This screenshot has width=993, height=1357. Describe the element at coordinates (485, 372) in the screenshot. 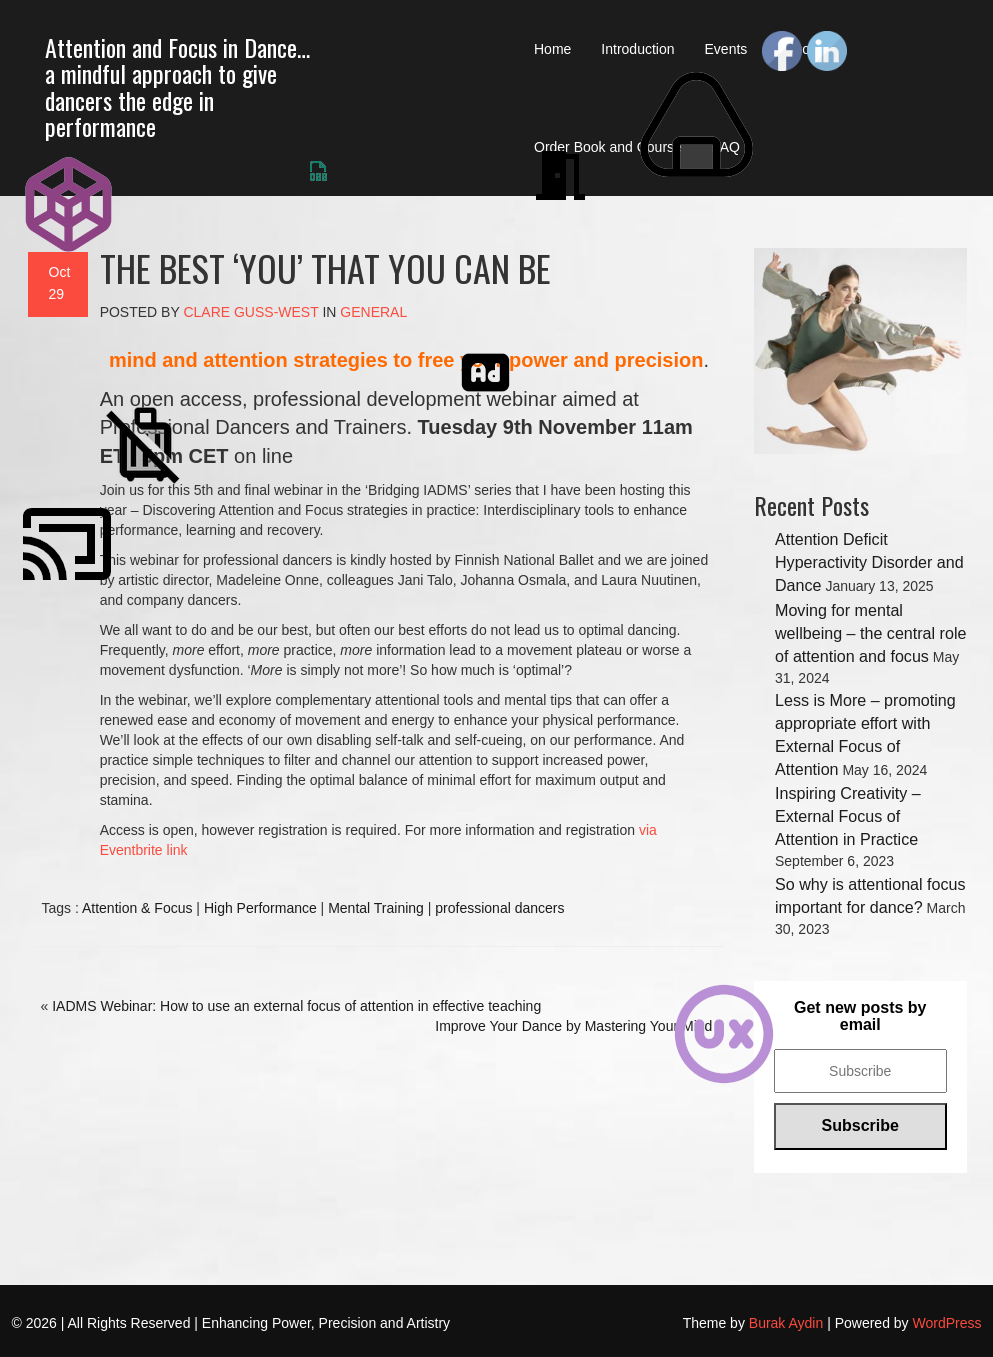

I see `indicates sponsored or advertisement content` at that location.